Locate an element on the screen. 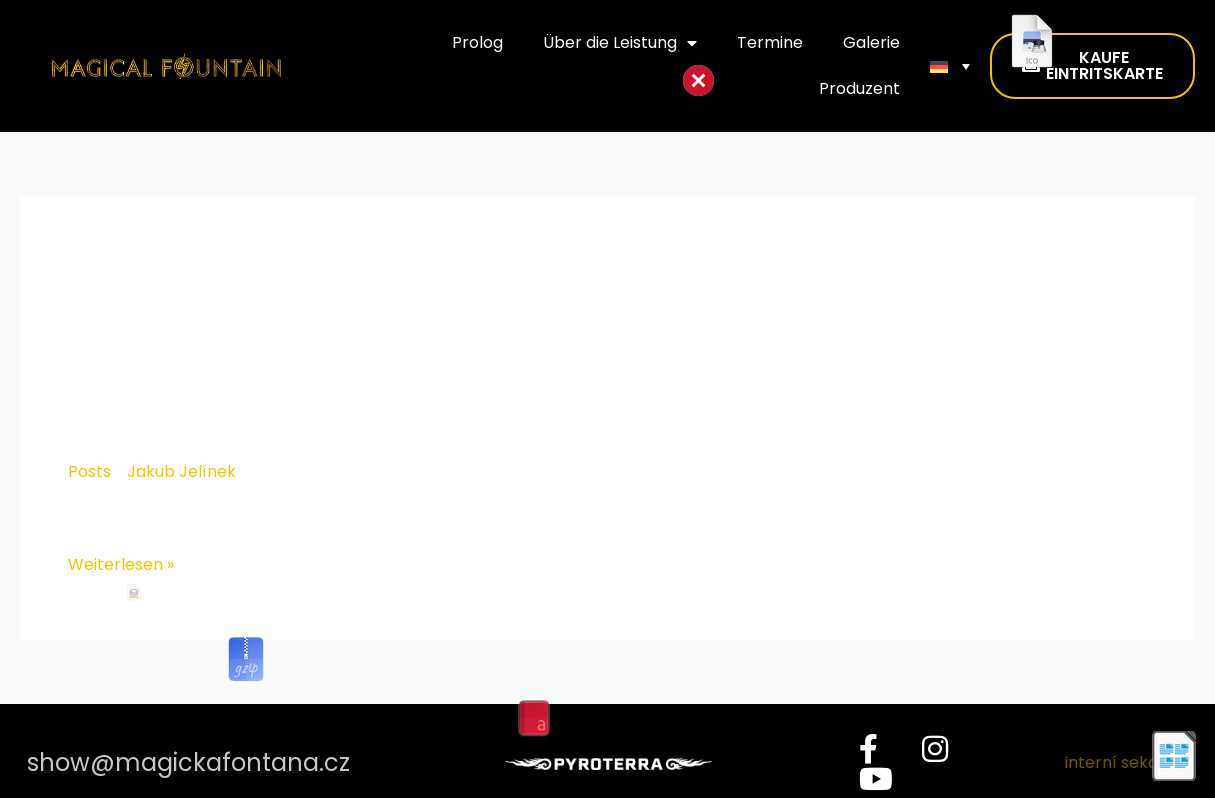 Image resolution: width=1215 pixels, height=798 pixels. a gzip compressed file is located at coordinates (246, 659).